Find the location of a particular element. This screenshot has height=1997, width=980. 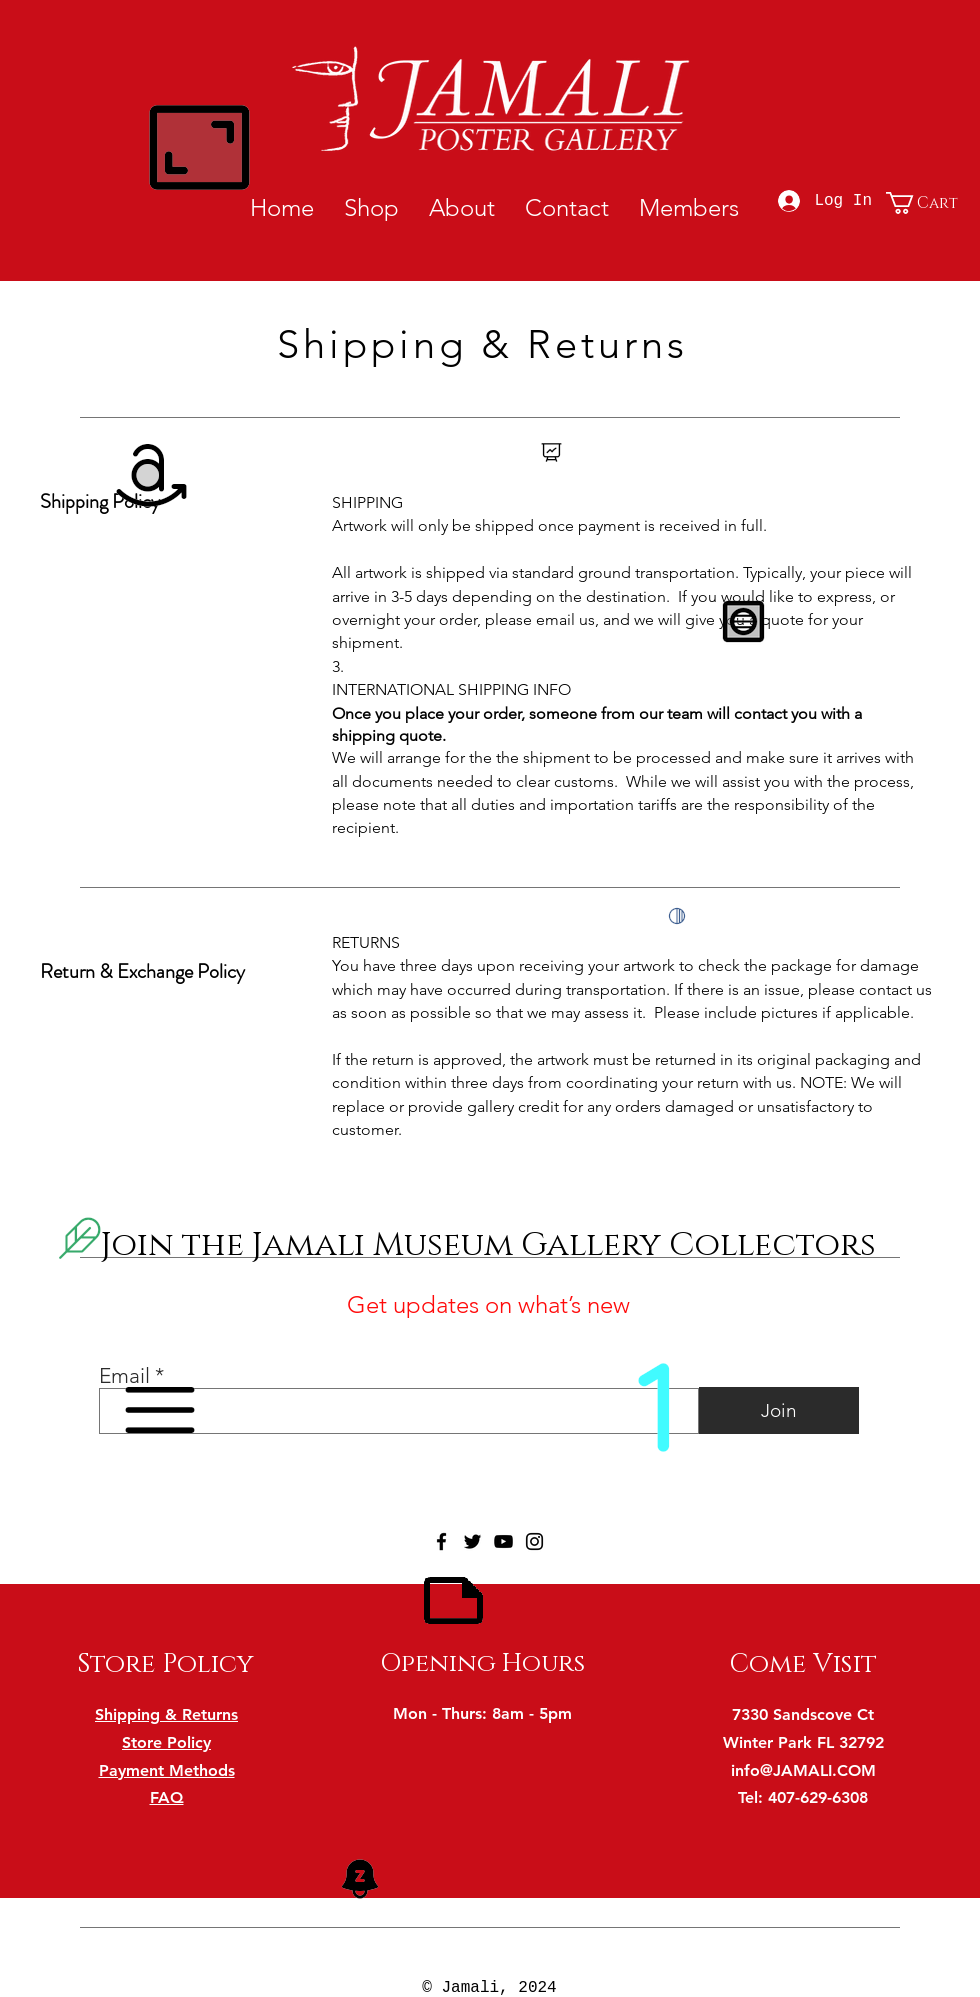

create a new note is located at coordinates (453, 1600).